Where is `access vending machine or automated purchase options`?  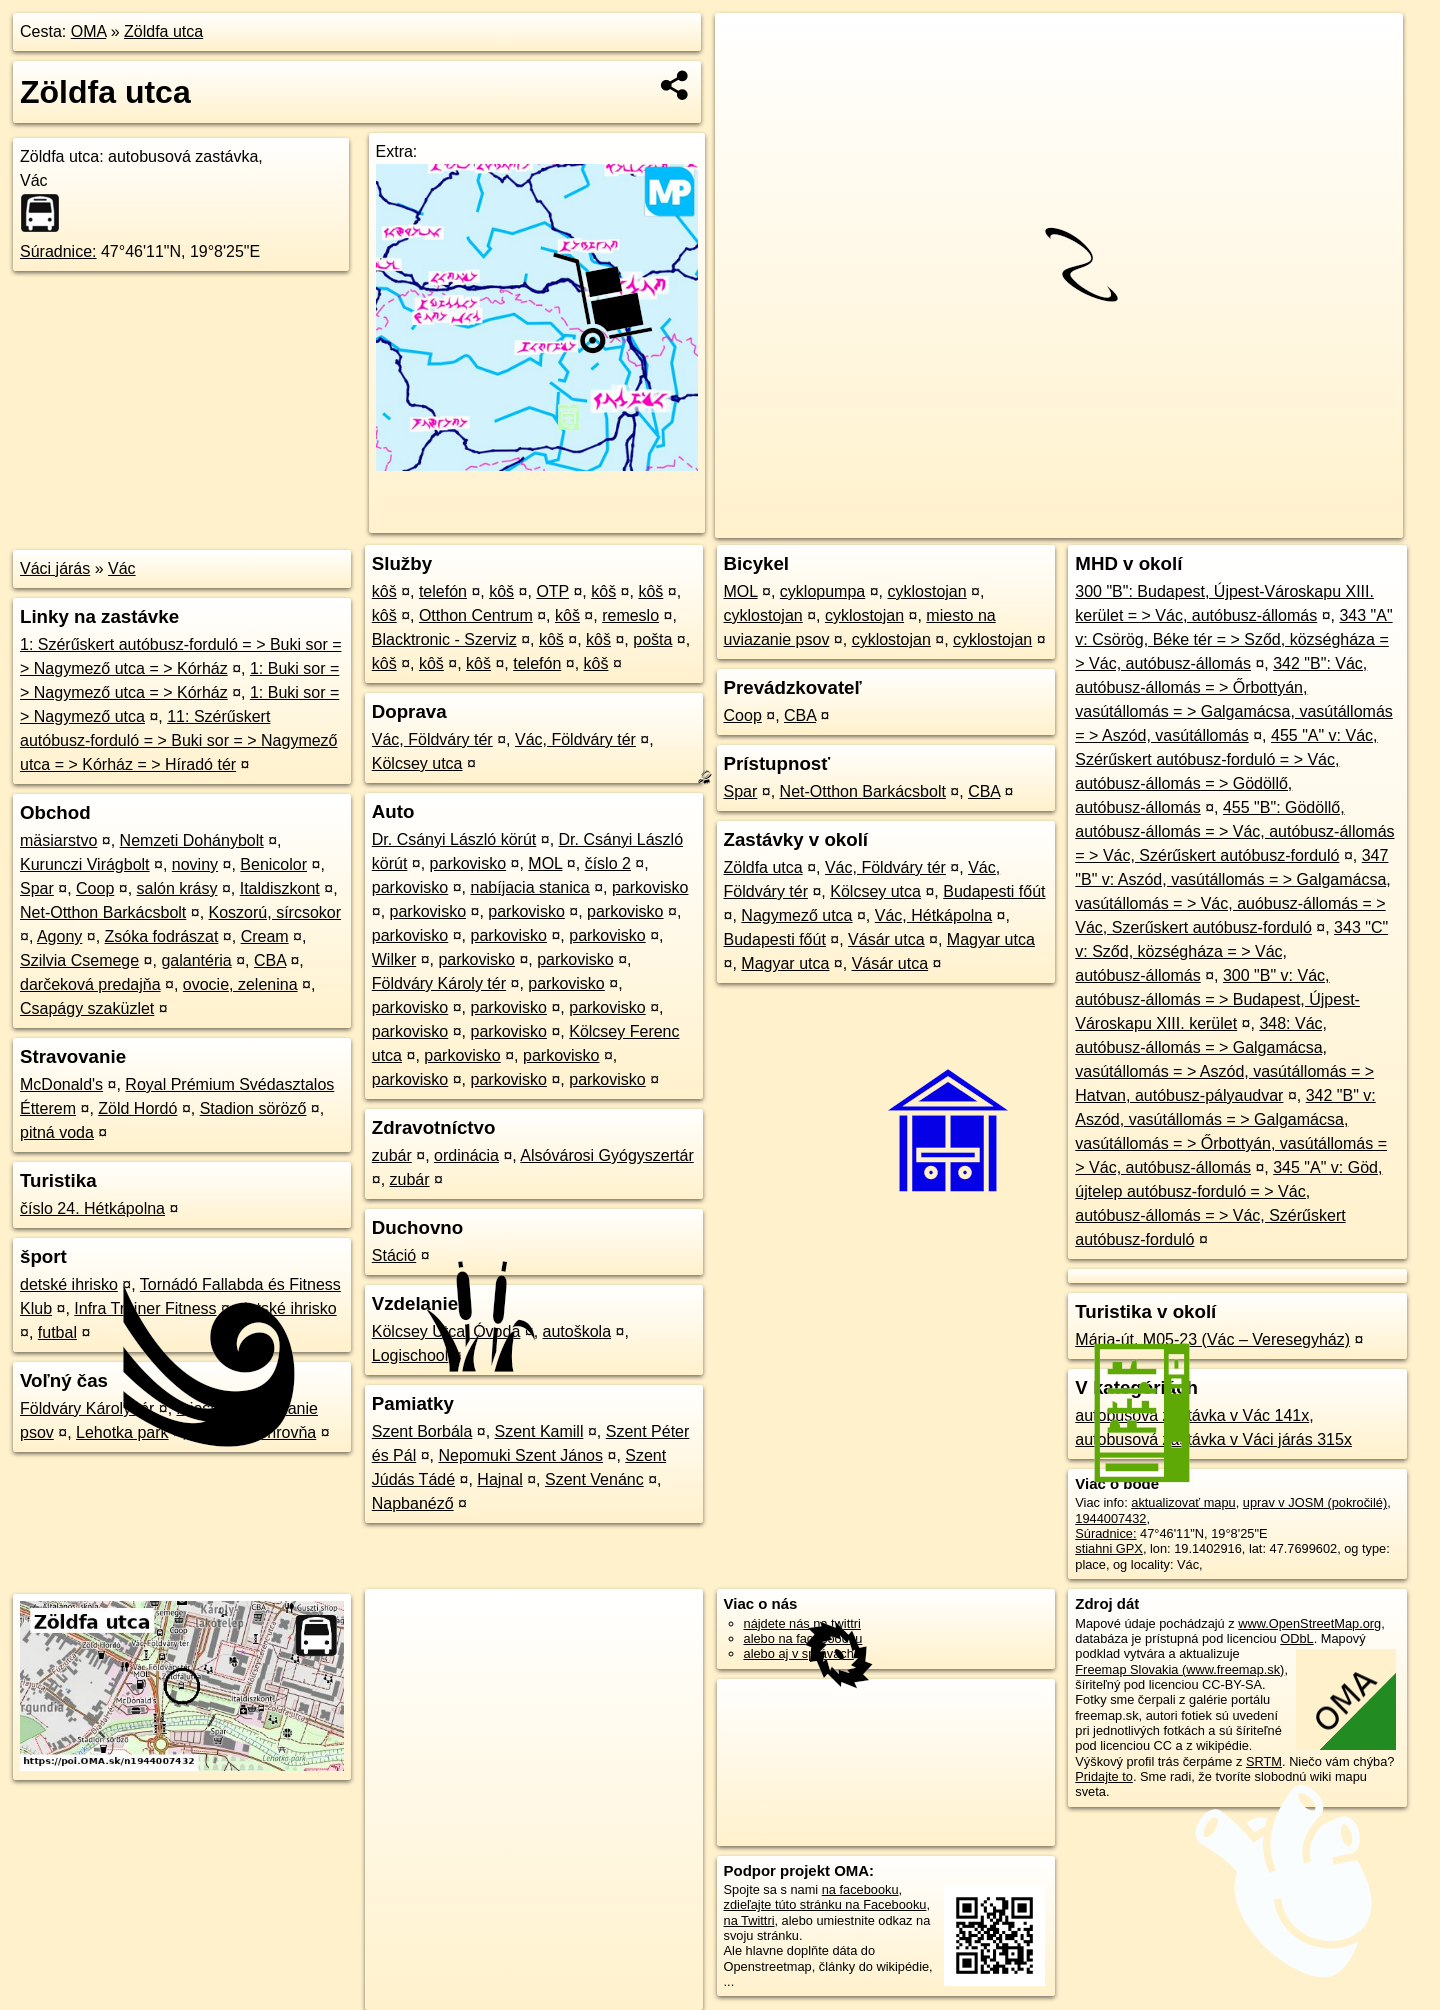 access vending machine or automated purchase options is located at coordinates (1142, 1413).